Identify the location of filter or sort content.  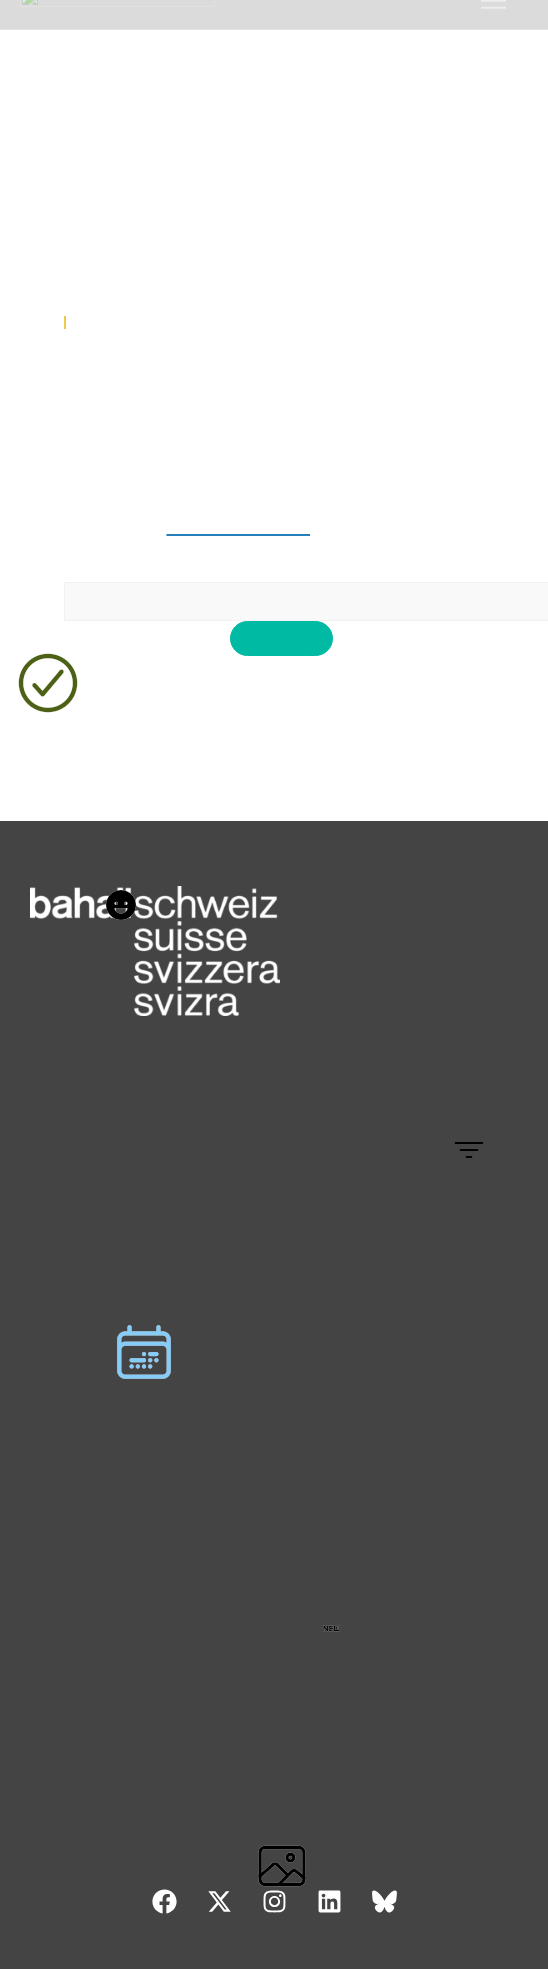
(469, 1150).